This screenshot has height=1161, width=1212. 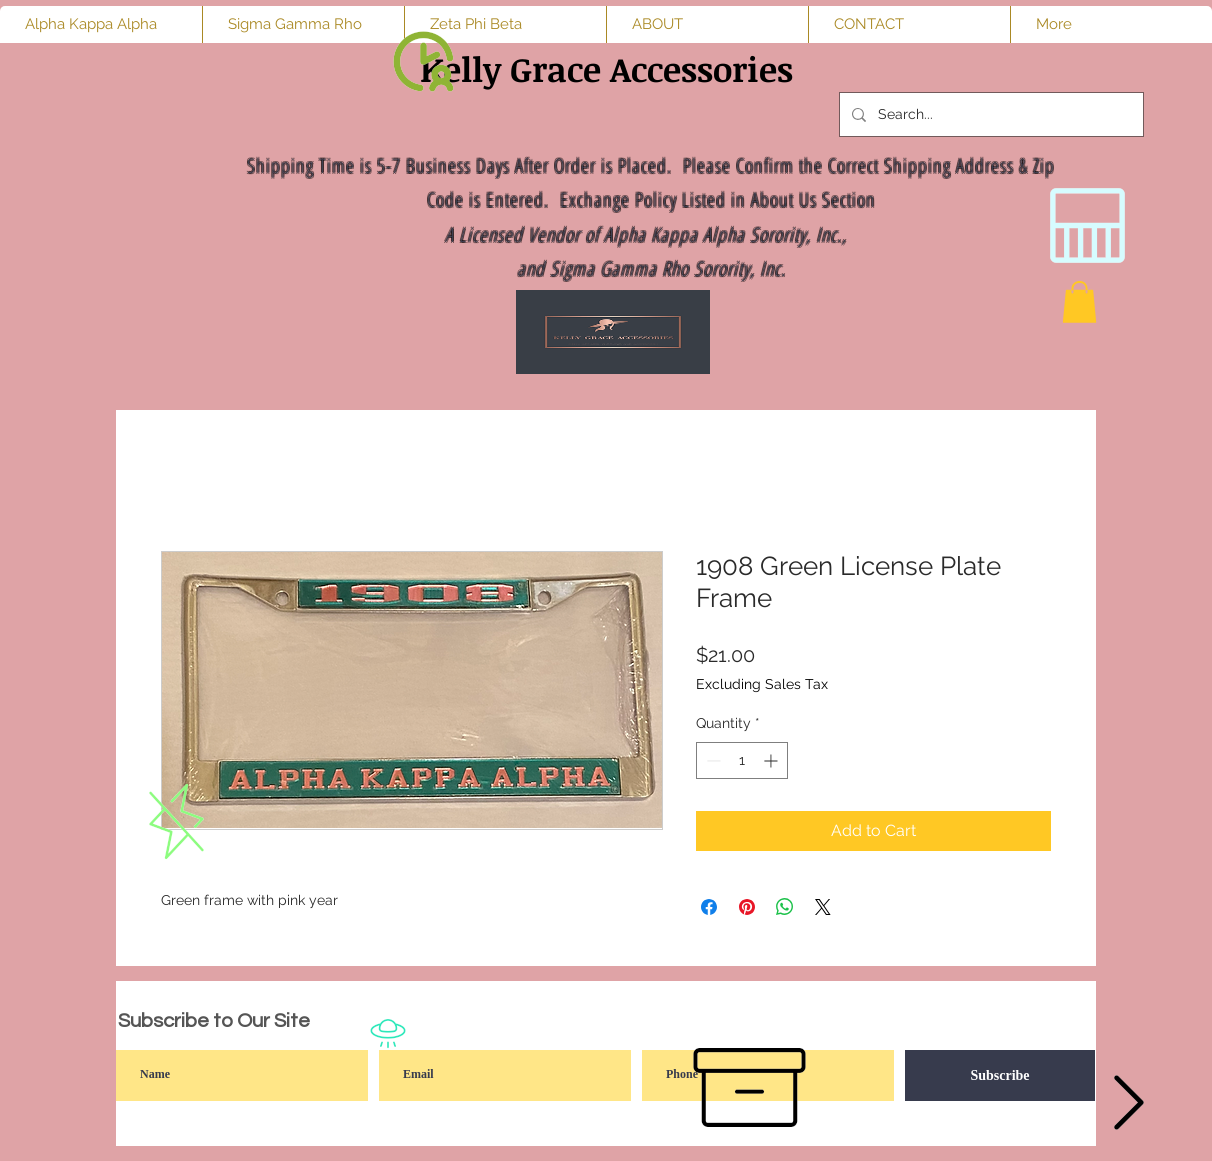 I want to click on toggle bottom panel visibility, so click(x=1087, y=225).